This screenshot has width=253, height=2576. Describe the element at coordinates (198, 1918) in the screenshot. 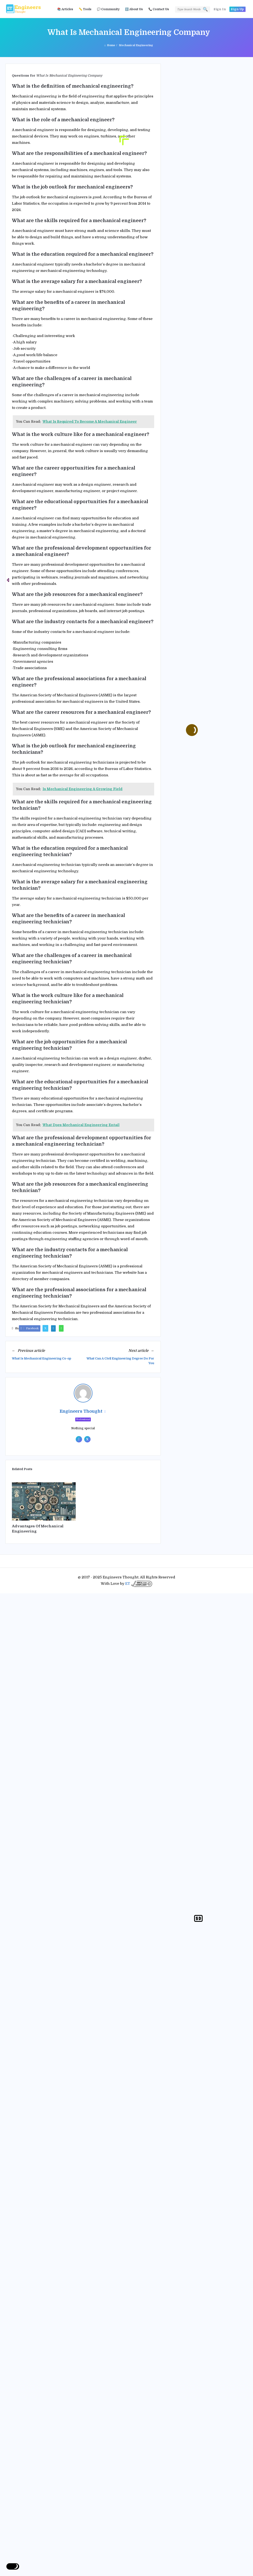

I see `indicates standard definition video quality` at that location.